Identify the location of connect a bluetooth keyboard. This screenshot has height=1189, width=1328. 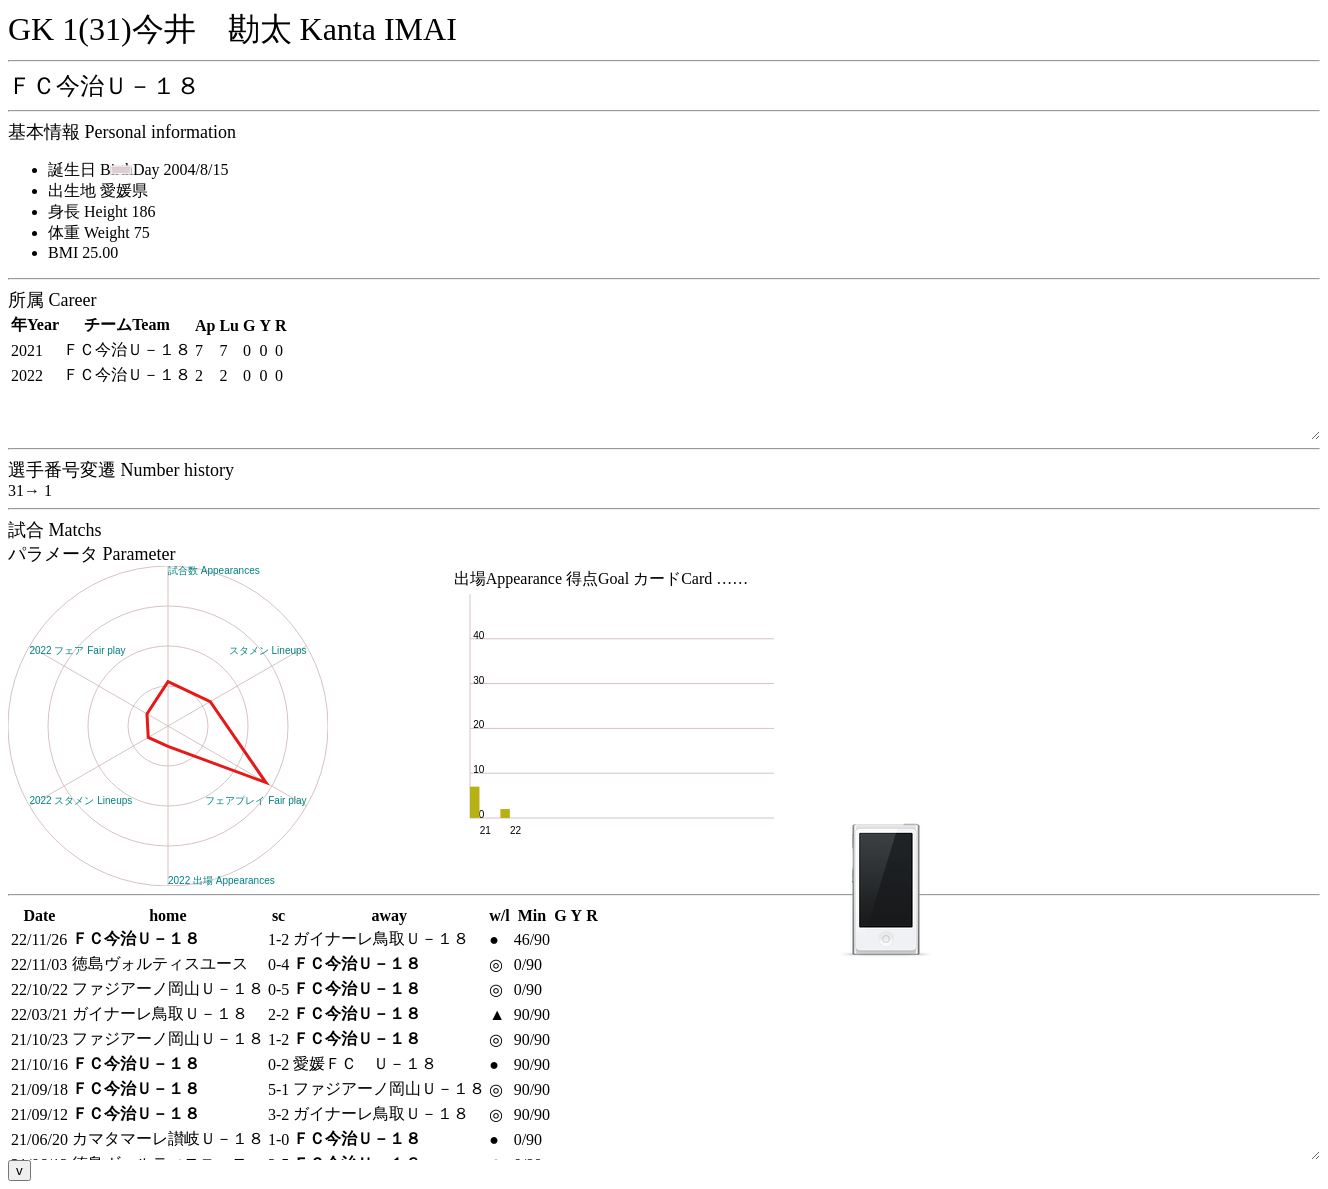
(121, 170).